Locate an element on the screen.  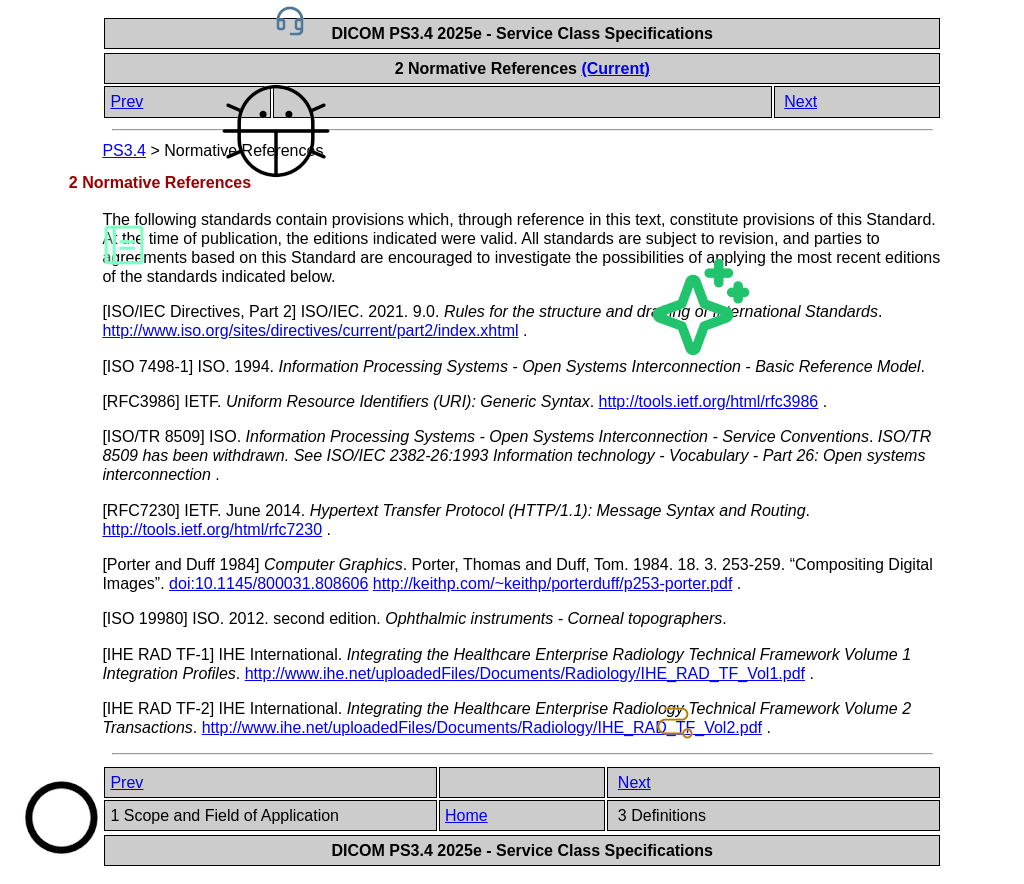
contact customer support is located at coordinates (290, 20).